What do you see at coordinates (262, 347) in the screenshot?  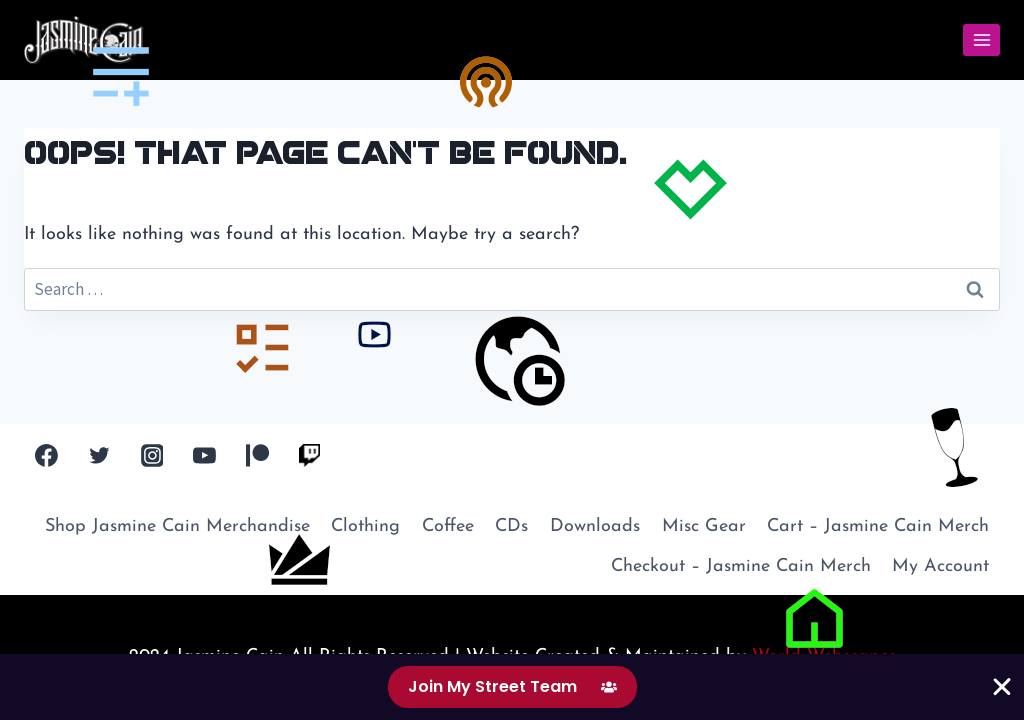 I see `view completed tasks in a checklist` at bounding box center [262, 347].